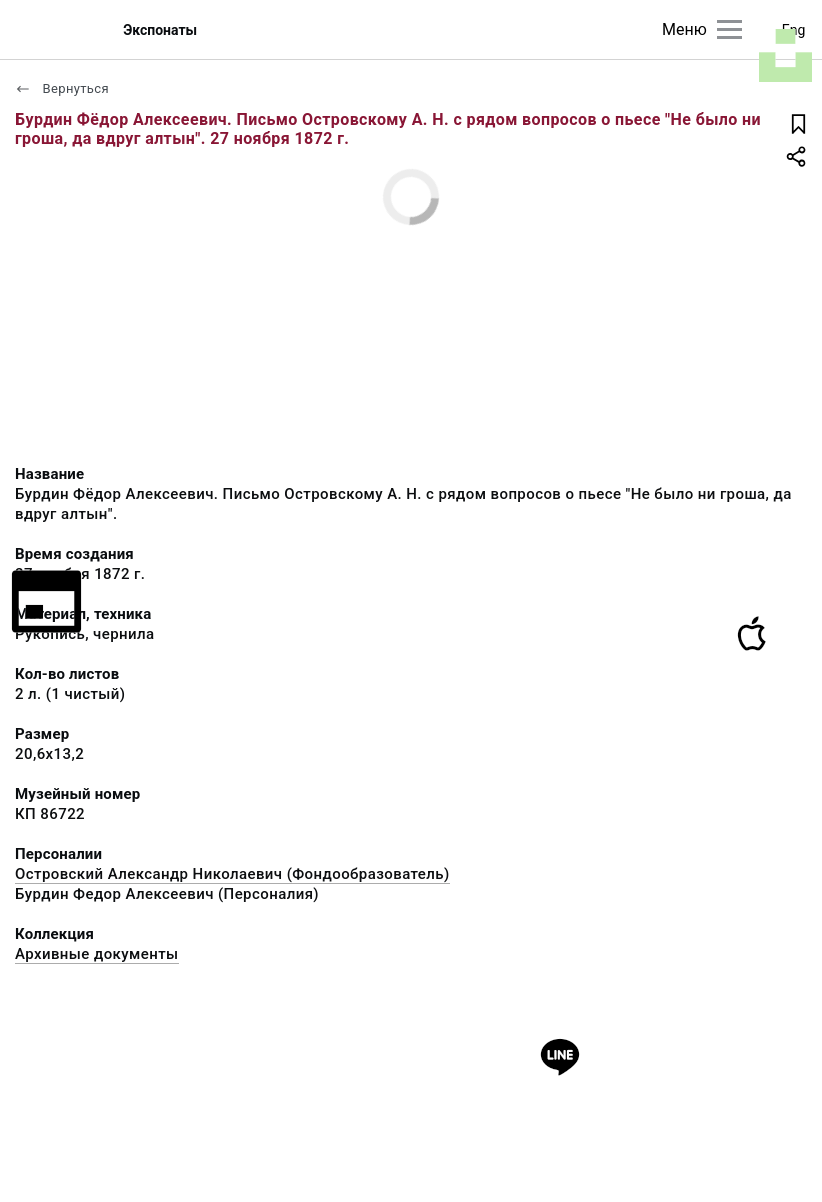 This screenshot has height=1202, width=822. I want to click on switch to calendar view, so click(46, 601).